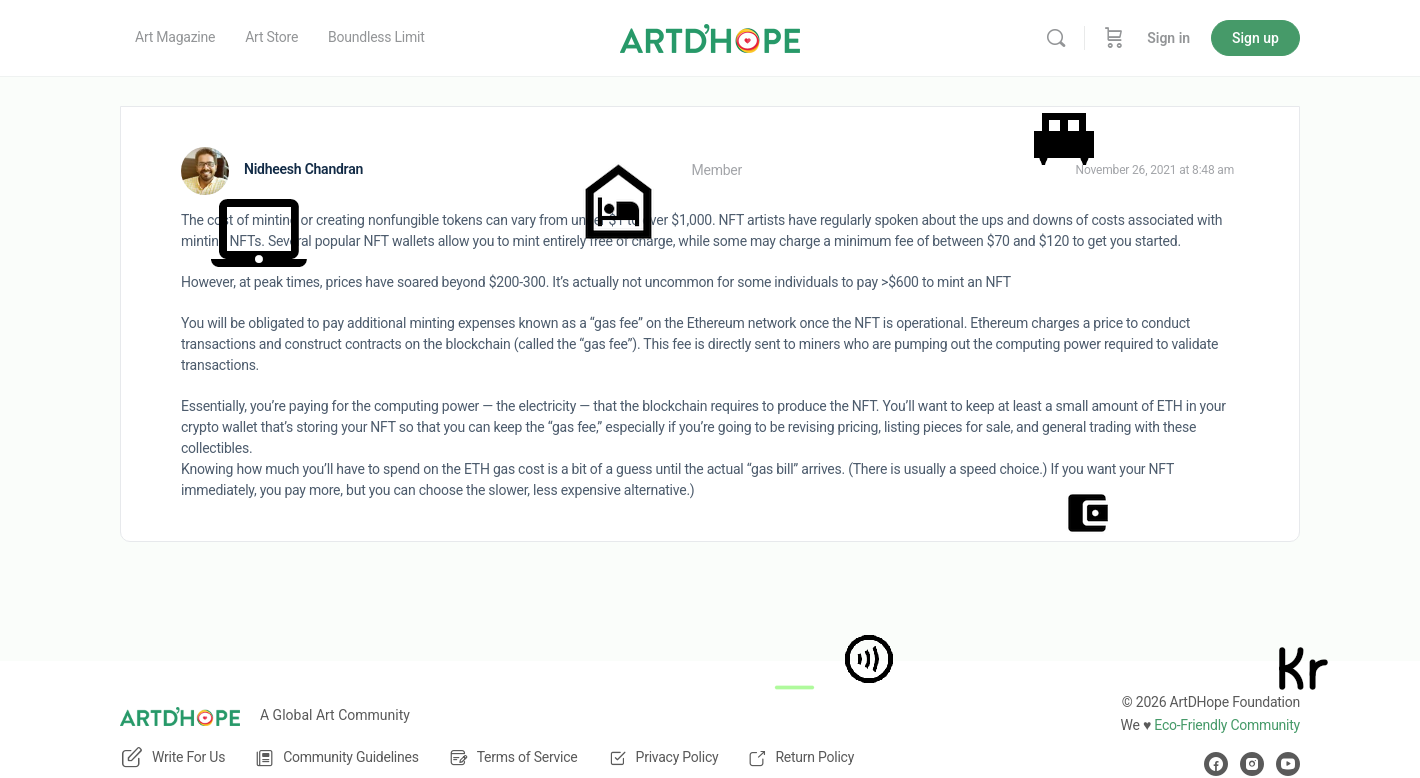 The image size is (1420, 778). Describe the element at coordinates (618, 201) in the screenshot. I see `find nearby overnight shelters or accommodations` at that location.